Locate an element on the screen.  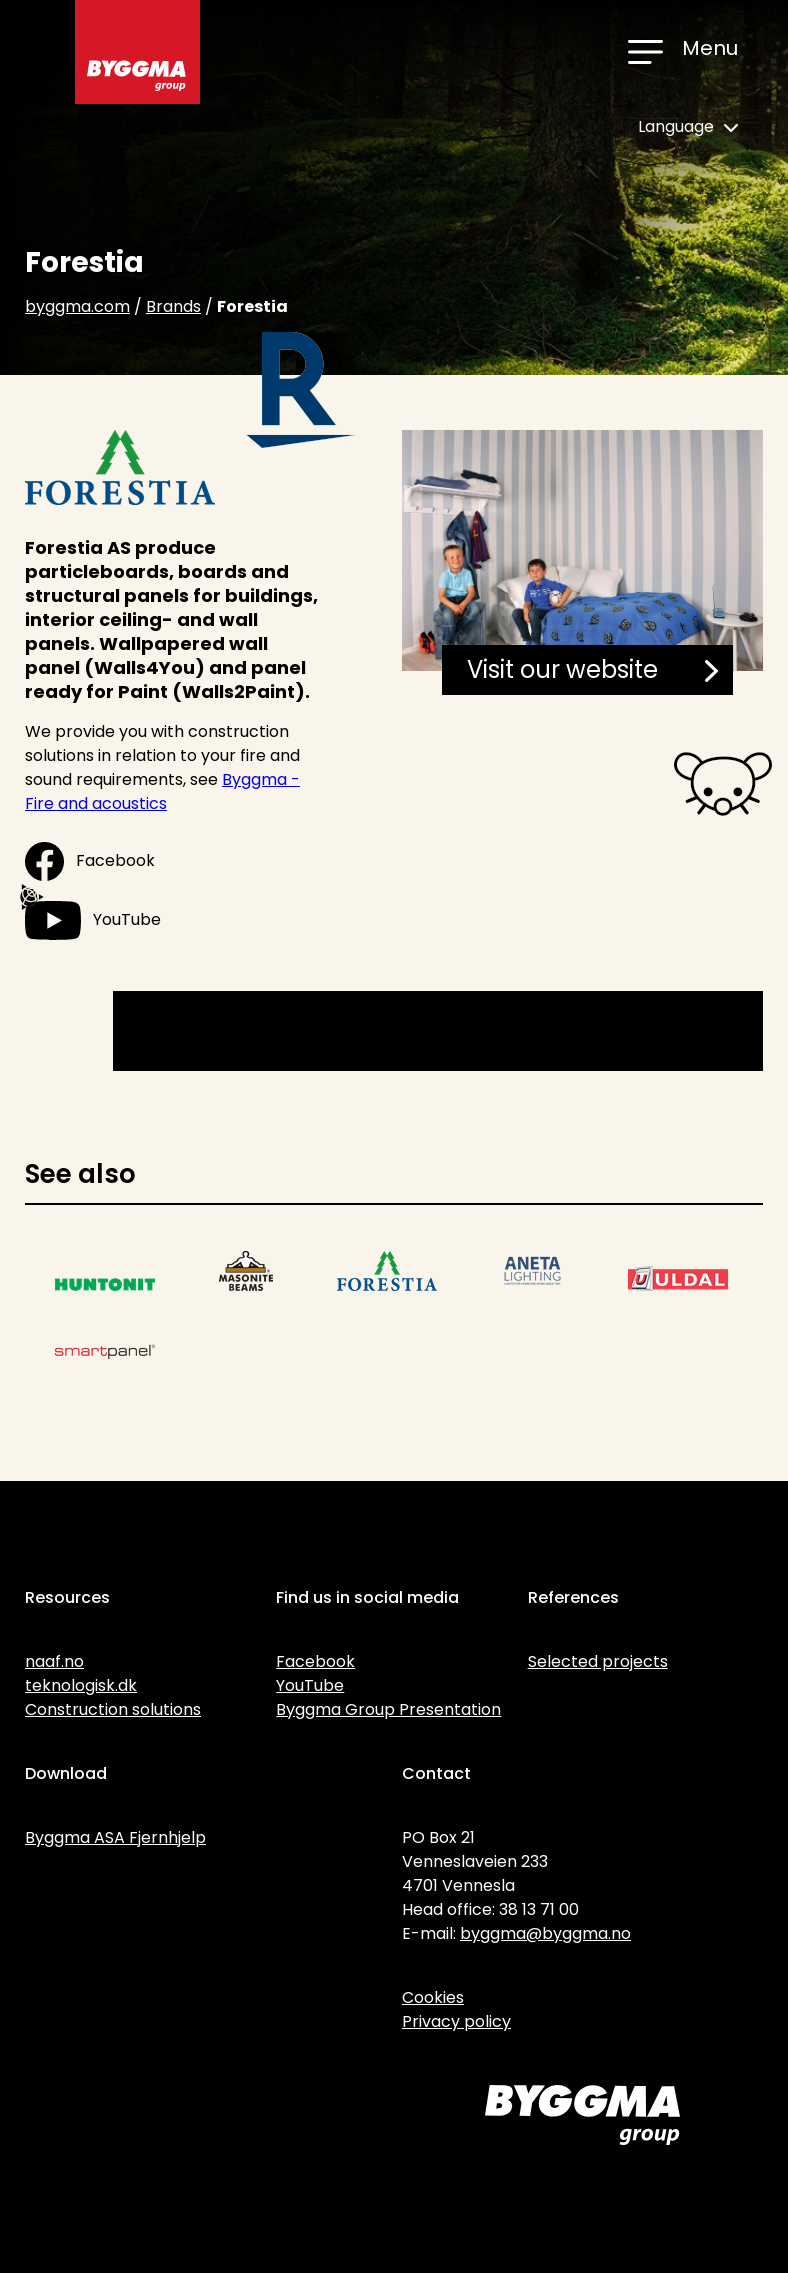
trimble company logo is located at coordinates (32, 897).